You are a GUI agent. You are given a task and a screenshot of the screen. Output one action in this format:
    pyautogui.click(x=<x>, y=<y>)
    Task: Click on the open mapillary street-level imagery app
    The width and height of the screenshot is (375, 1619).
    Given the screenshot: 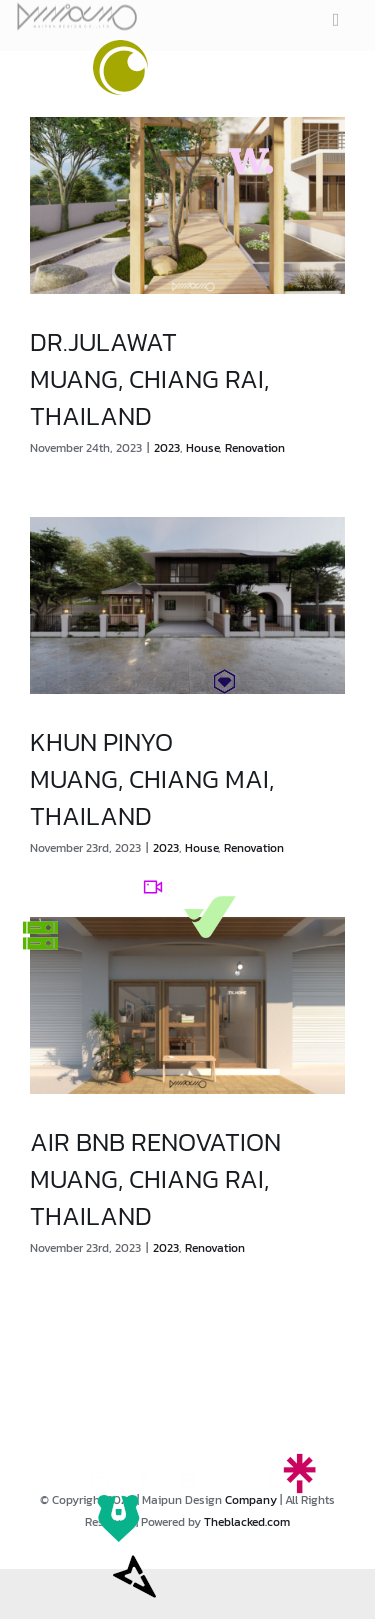 What is the action you would take?
    pyautogui.click(x=134, y=1576)
    